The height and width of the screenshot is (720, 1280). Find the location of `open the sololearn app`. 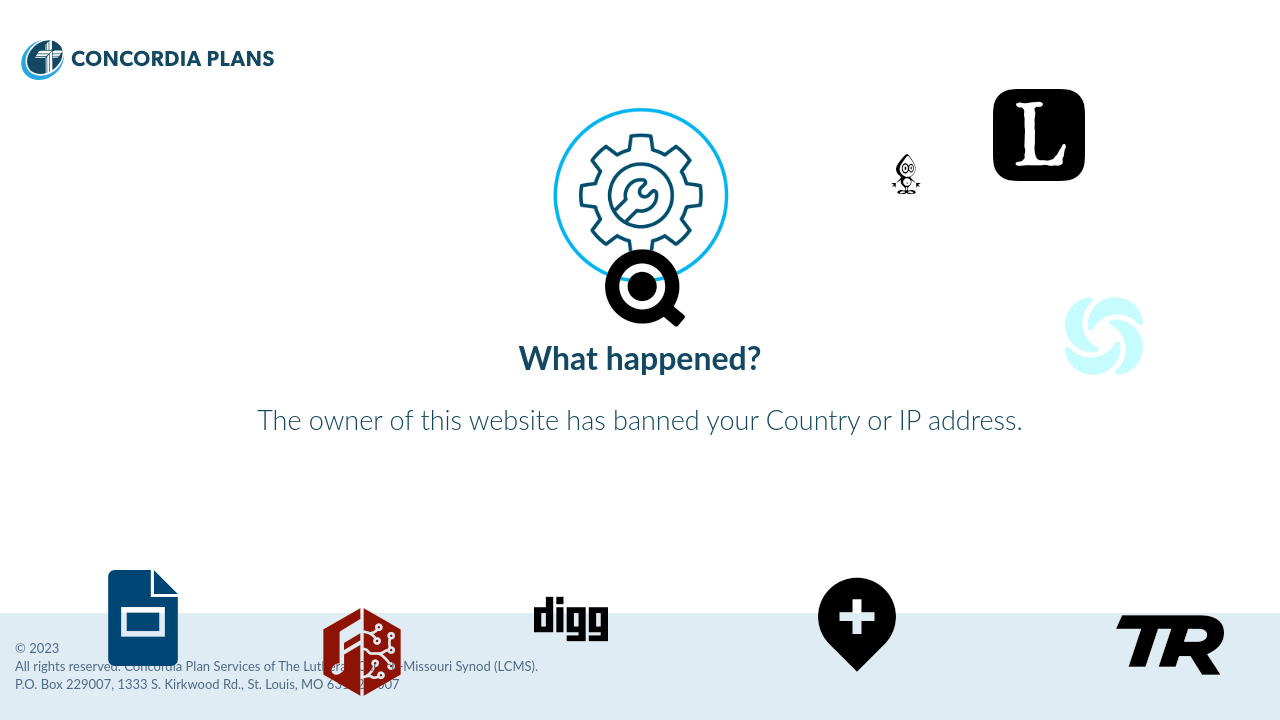

open the sololearn app is located at coordinates (1104, 336).